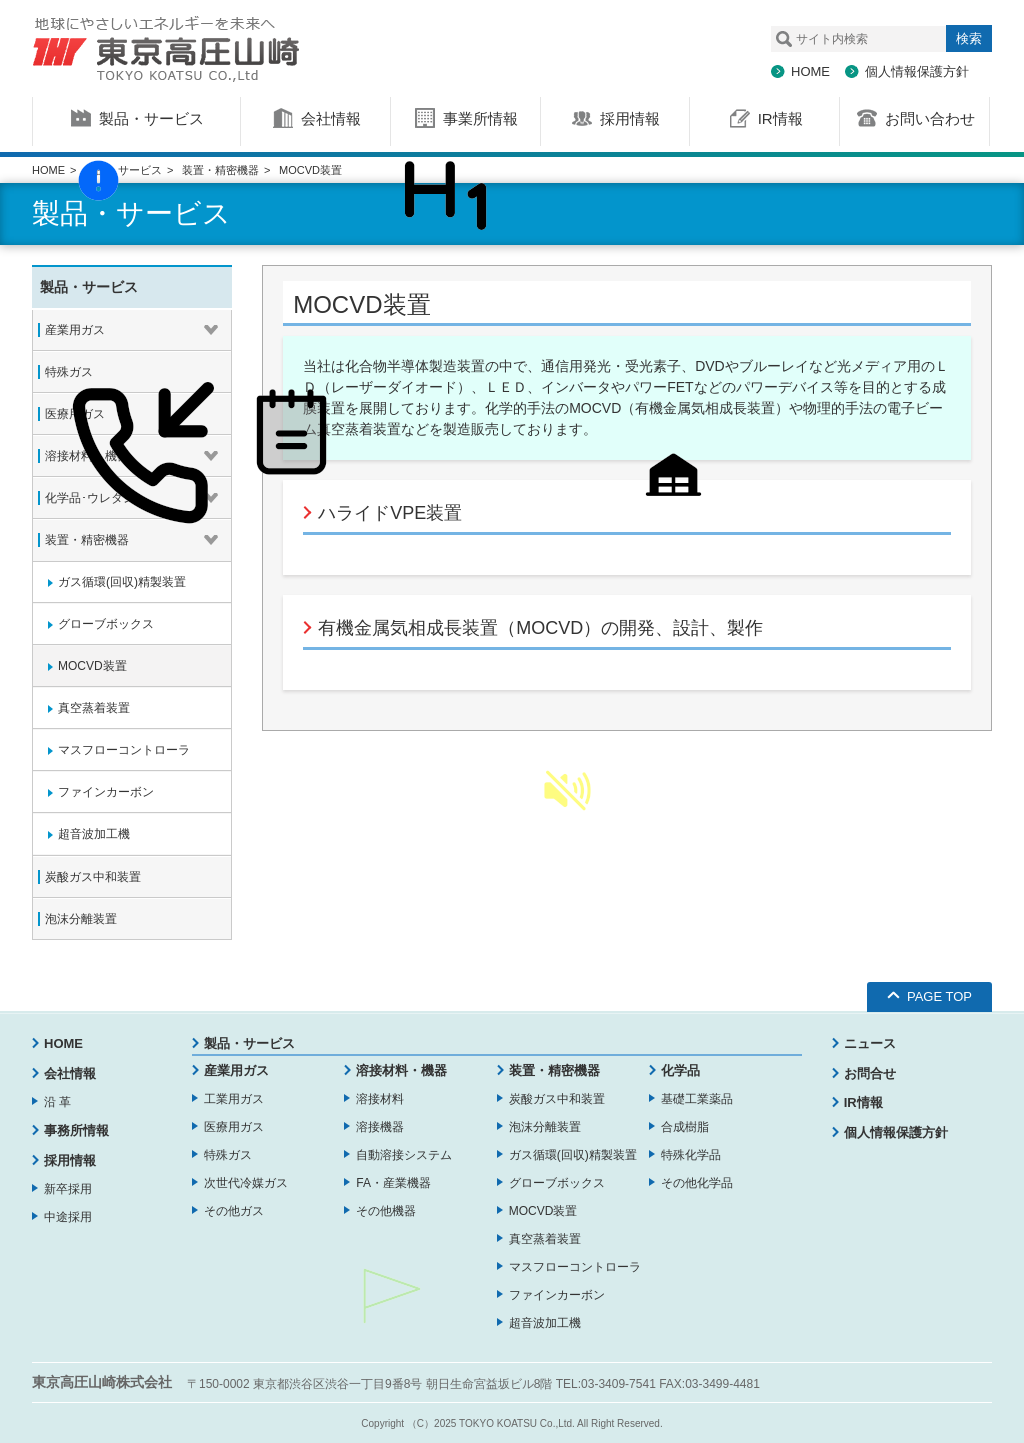 This screenshot has height=1443, width=1024. I want to click on access garage or parking settings, so click(673, 477).